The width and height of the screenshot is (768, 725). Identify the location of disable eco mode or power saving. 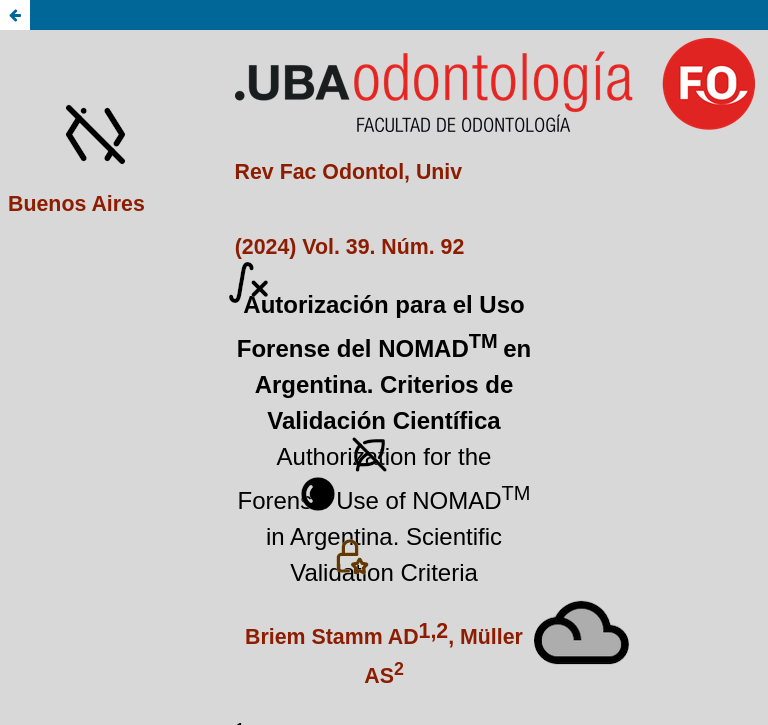
(369, 454).